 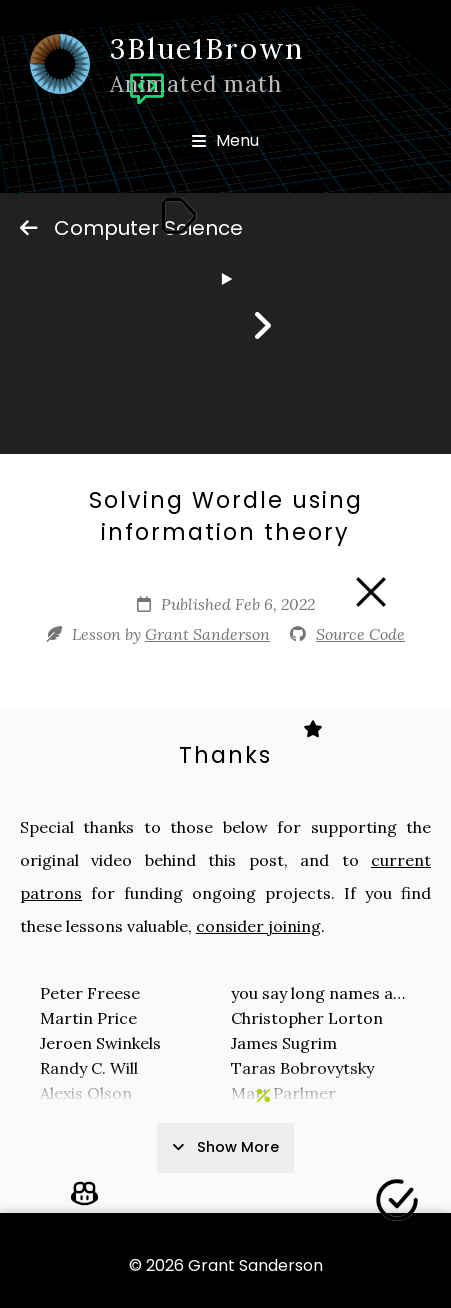 I want to click on task completed successfully, so click(x=397, y=1200).